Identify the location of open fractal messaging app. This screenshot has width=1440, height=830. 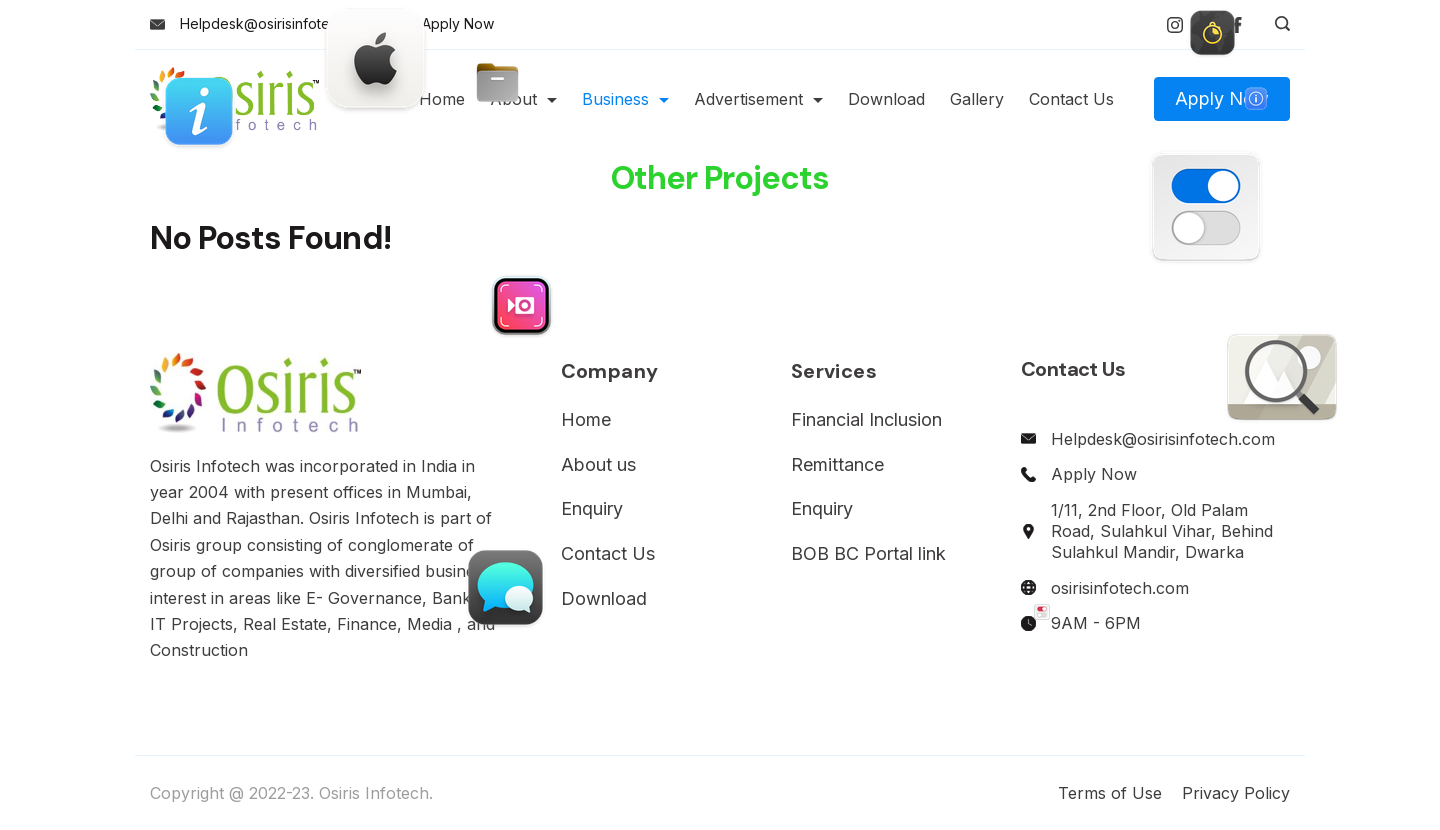
(505, 587).